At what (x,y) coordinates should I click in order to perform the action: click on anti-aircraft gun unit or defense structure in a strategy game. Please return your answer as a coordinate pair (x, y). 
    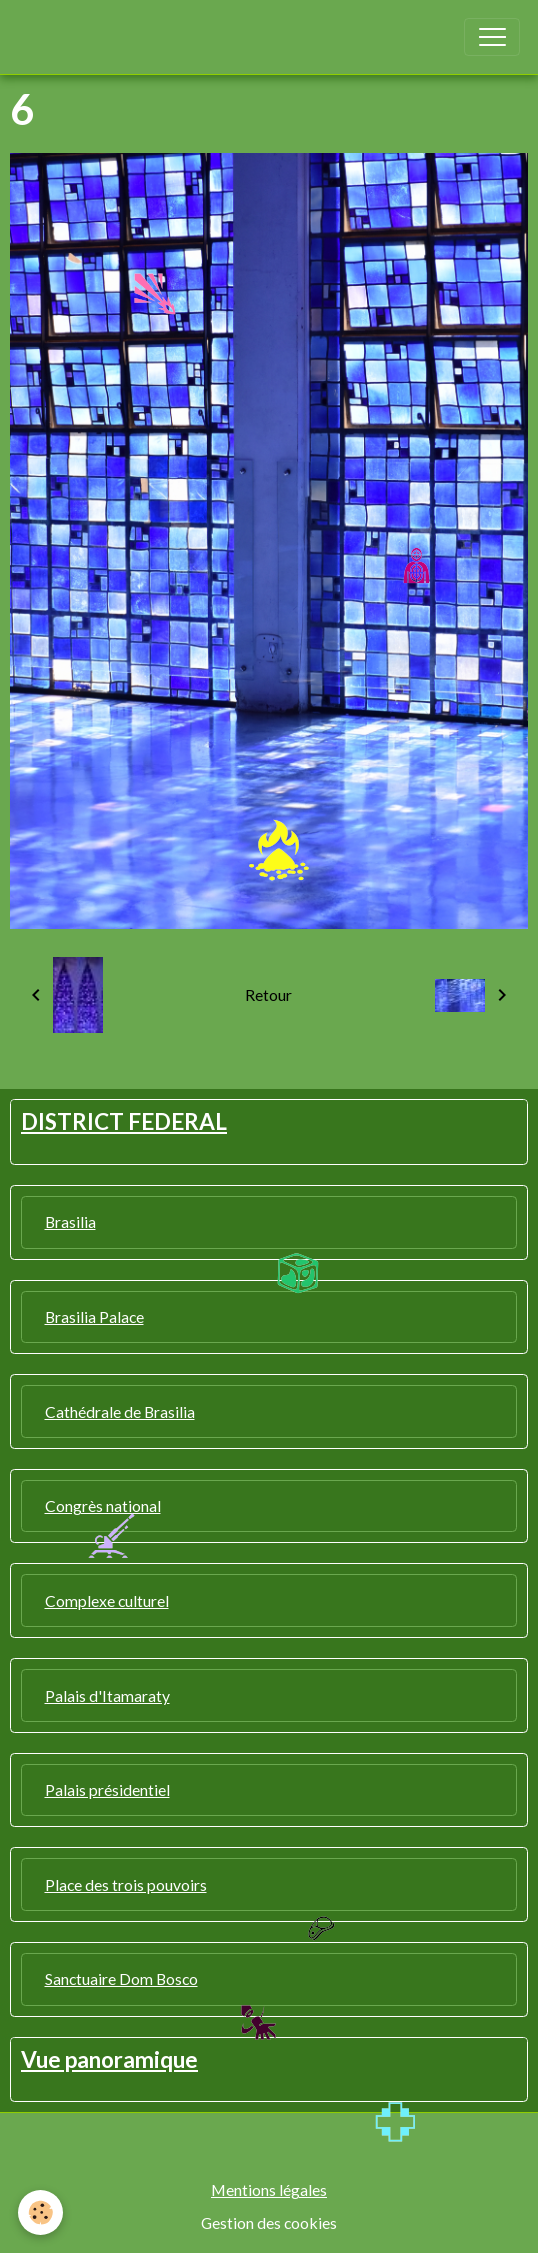
    Looking at the image, I should click on (111, 1535).